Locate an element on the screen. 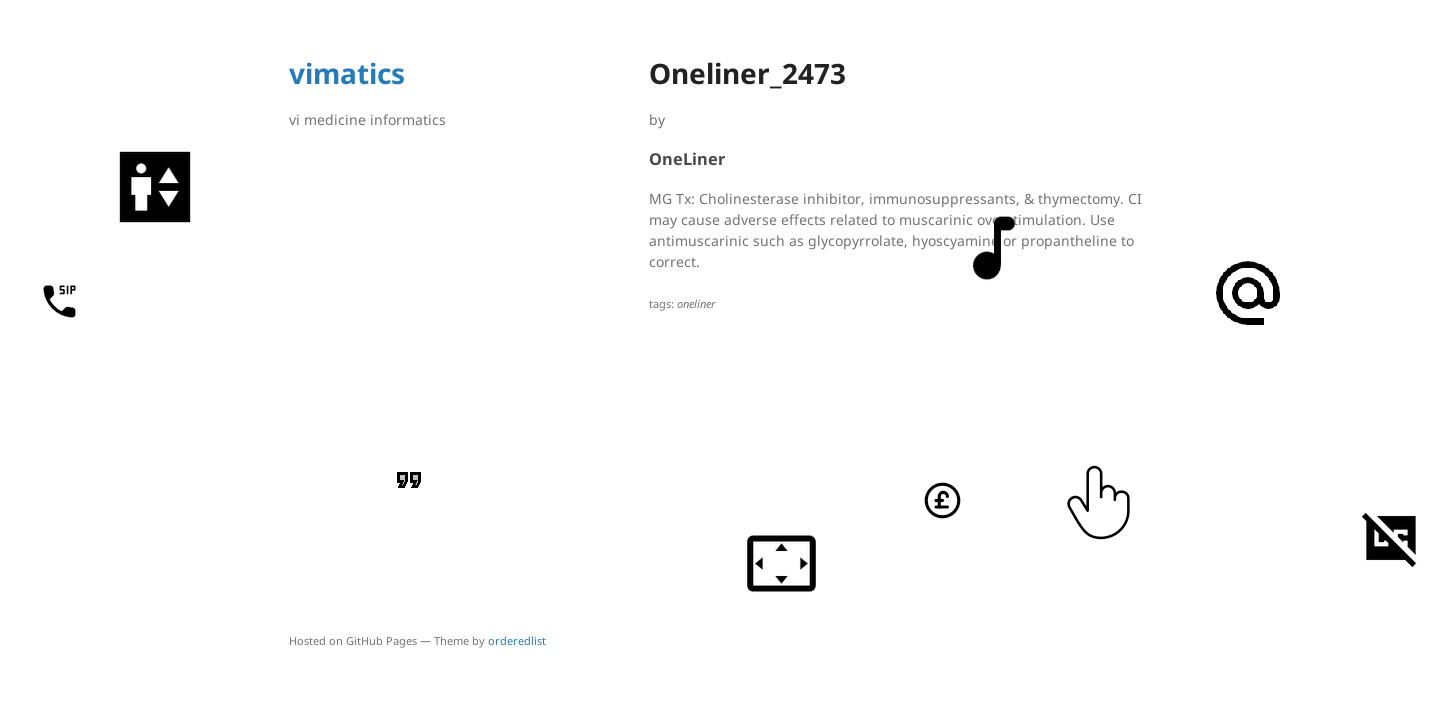 This screenshot has width=1437, height=720. view balance in british pounds is located at coordinates (942, 500).